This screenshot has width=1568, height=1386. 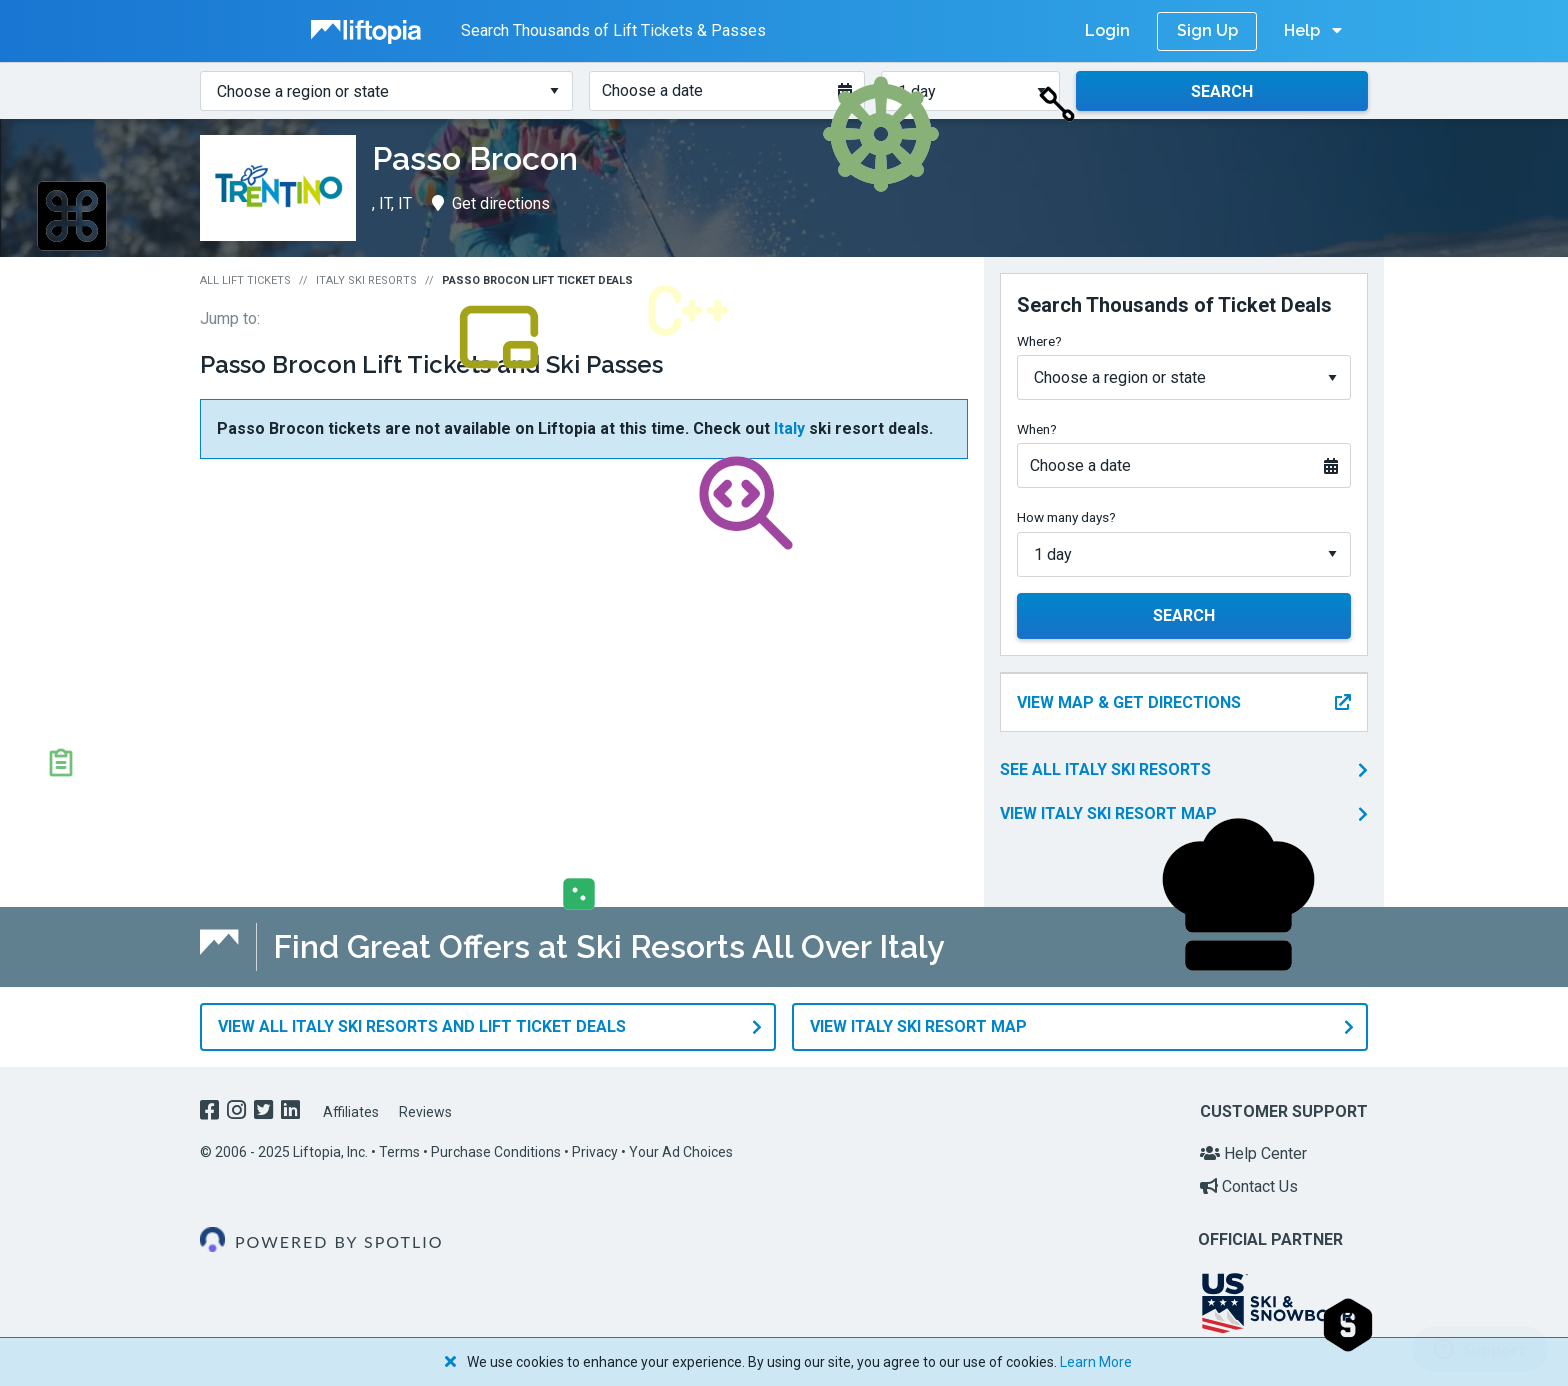 What do you see at coordinates (61, 763) in the screenshot?
I see `view clipboard contents` at bounding box center [61, 763].